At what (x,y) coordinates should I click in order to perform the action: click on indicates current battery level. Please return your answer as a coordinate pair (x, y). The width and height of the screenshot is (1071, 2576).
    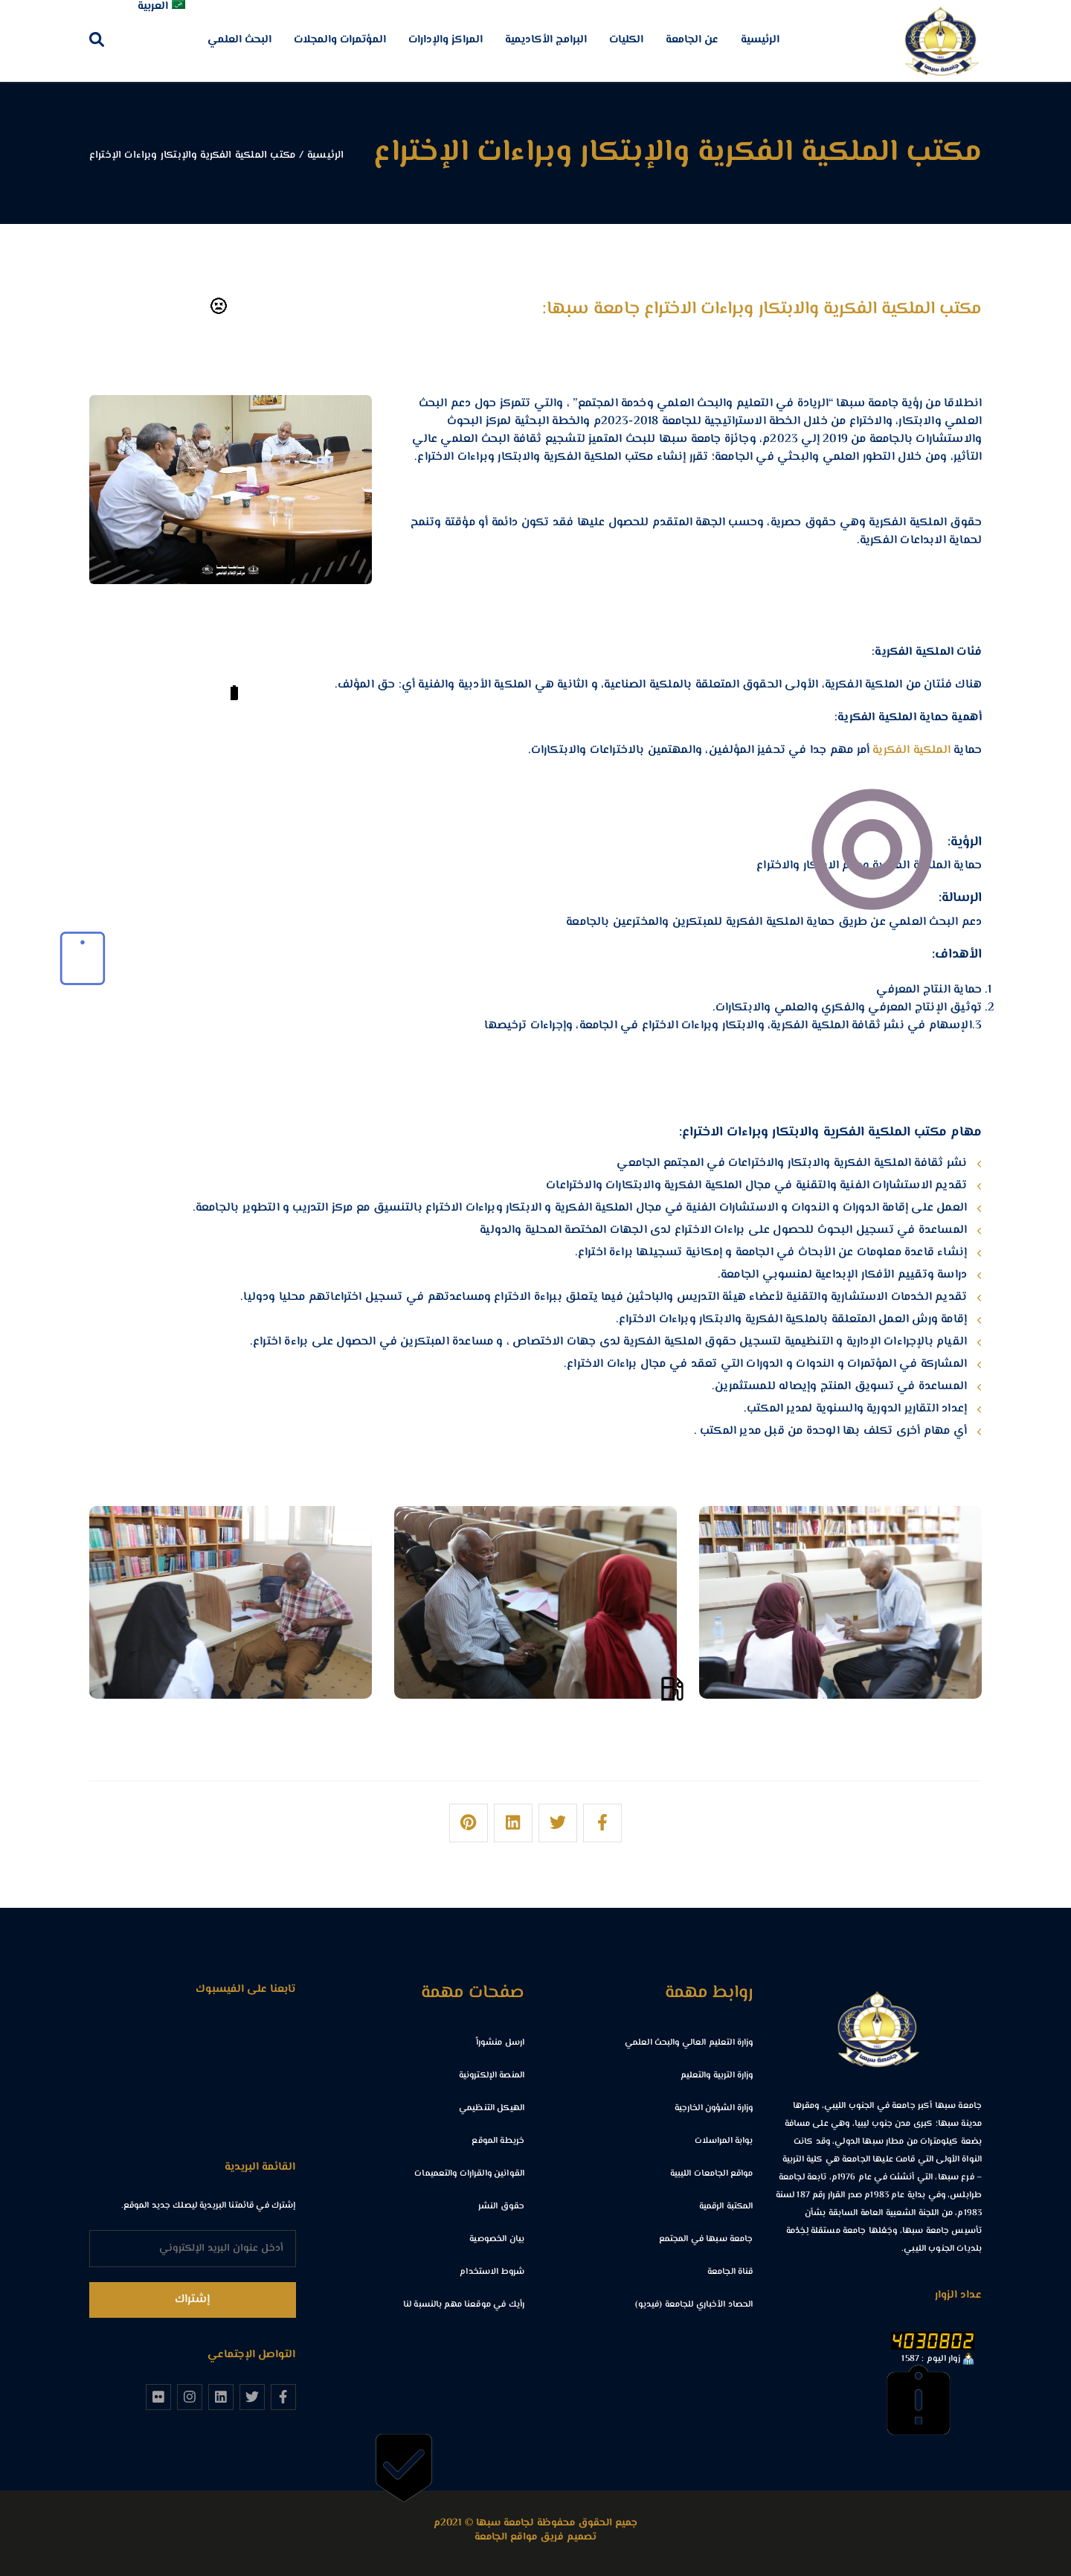
    Looking at the image, I should click on (234, 693).